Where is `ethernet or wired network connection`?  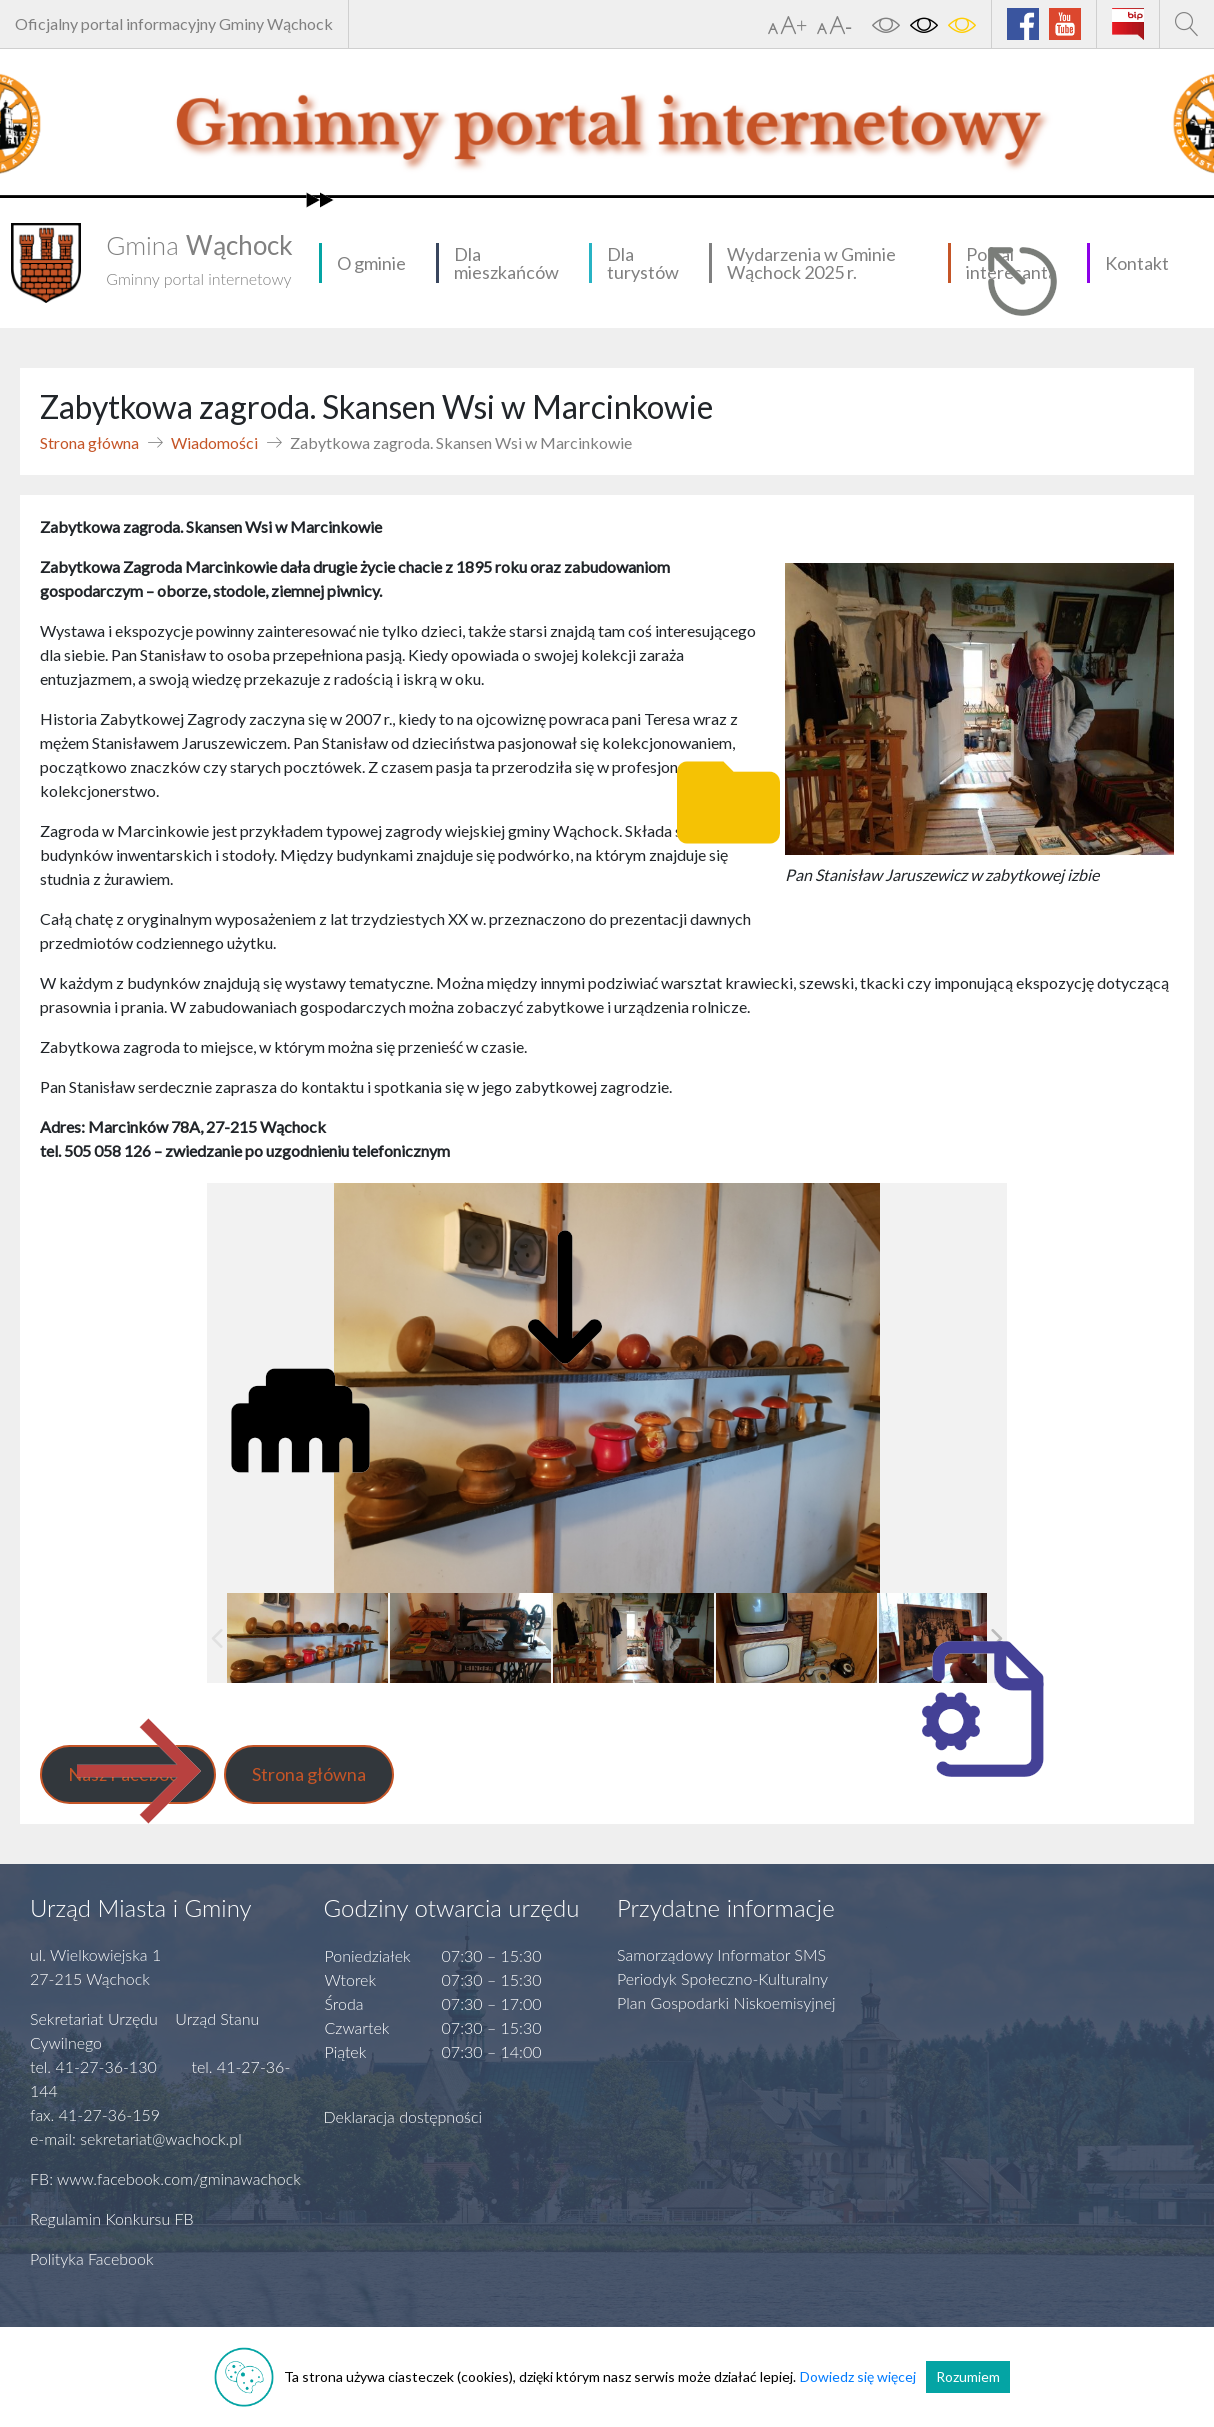 ethernet or wired network connection is located at coordinates (300, 1420).